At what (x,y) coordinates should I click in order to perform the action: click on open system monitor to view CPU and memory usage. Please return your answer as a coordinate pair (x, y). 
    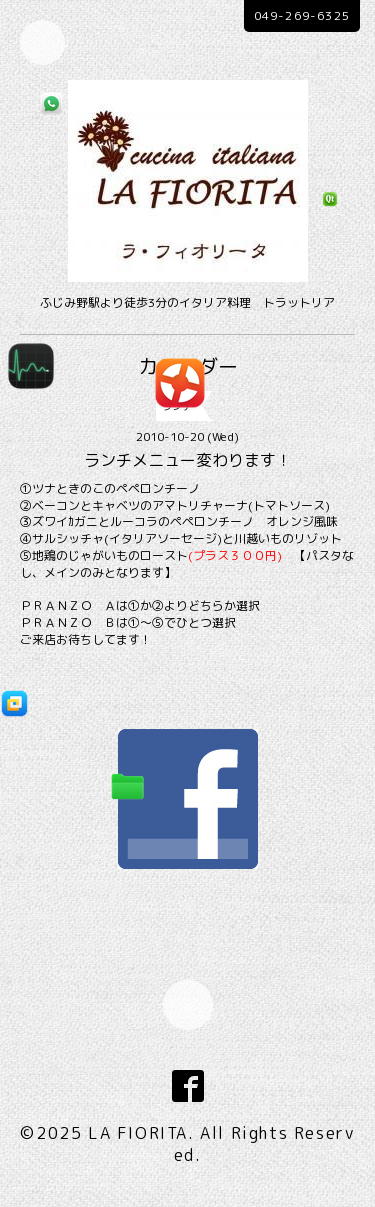
    Looking at the image, I should click on (31, 366).